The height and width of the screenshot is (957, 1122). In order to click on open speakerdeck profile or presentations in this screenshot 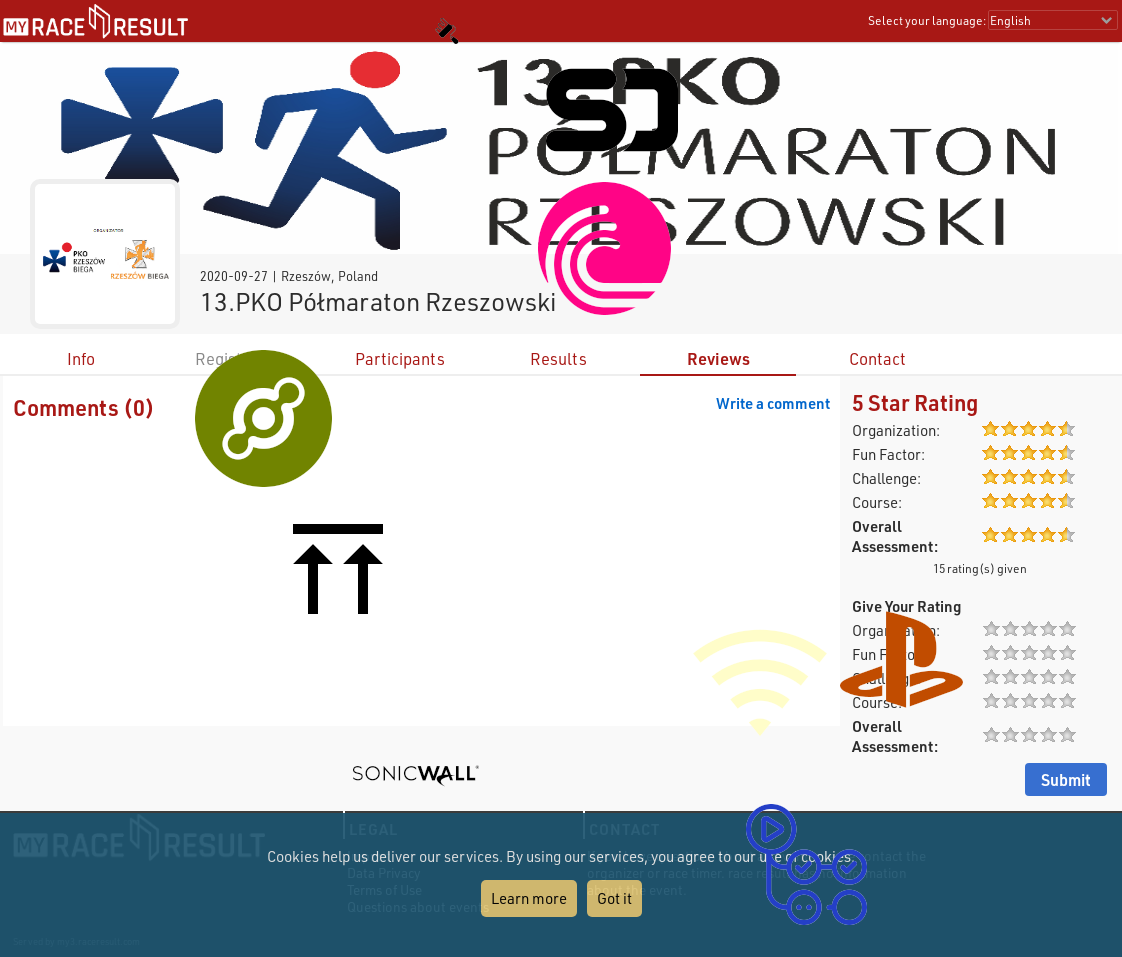, I will do `click(612, 110)`.